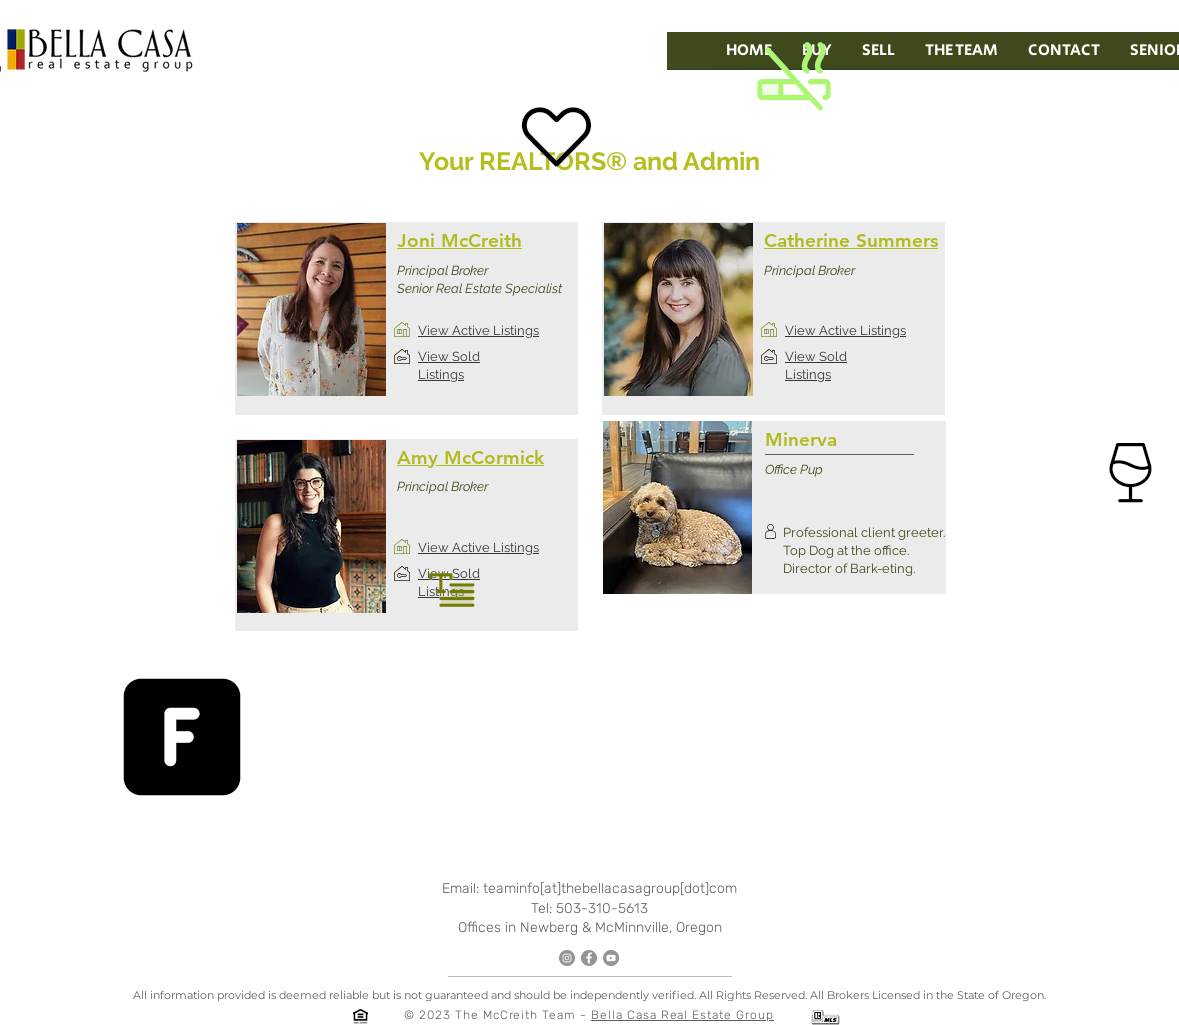 This screenshot has width=1179, height=1025. What do you see at coordinates (556, 134) in the screenshot?
I see `add to favorites` at bounding box center [556, 134].